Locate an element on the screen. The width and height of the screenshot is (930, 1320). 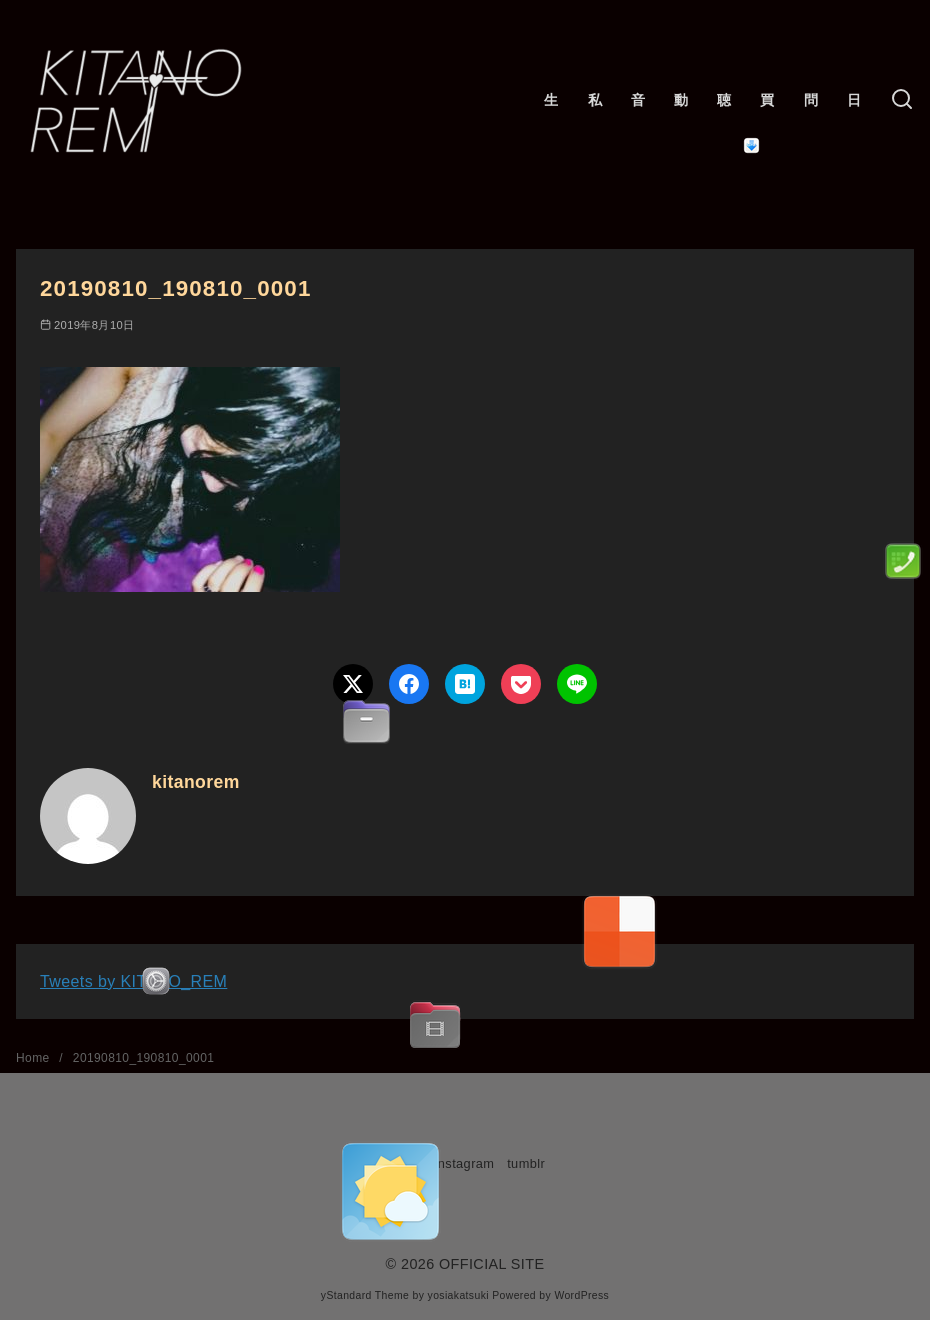
open system preferences is located at coordinates (156, 981).